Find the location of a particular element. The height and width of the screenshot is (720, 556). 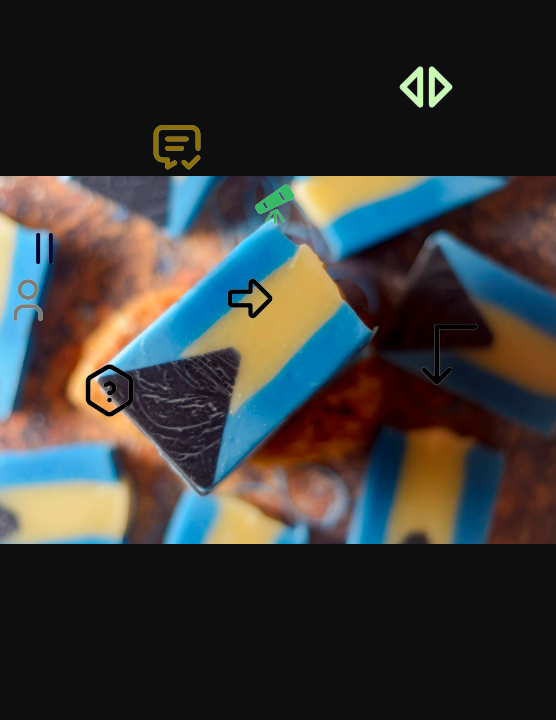

access help or support options is located at coordinates (109, 390).